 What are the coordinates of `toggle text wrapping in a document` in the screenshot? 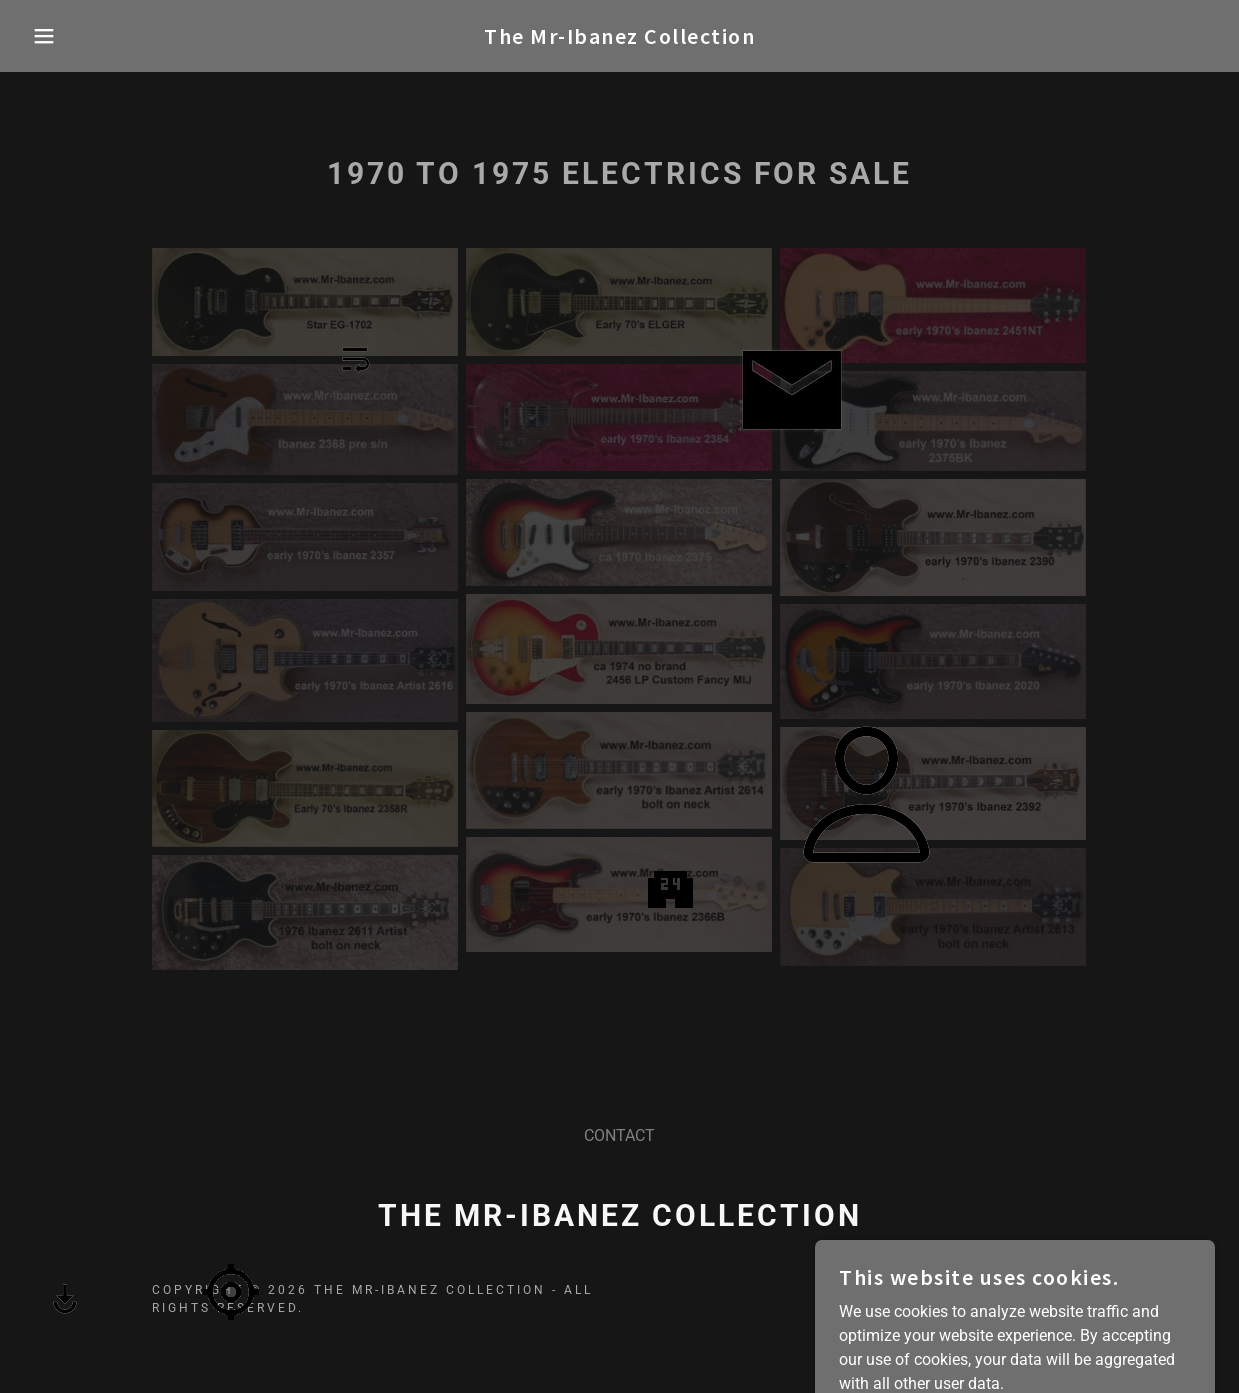 It's located at (355, 359).